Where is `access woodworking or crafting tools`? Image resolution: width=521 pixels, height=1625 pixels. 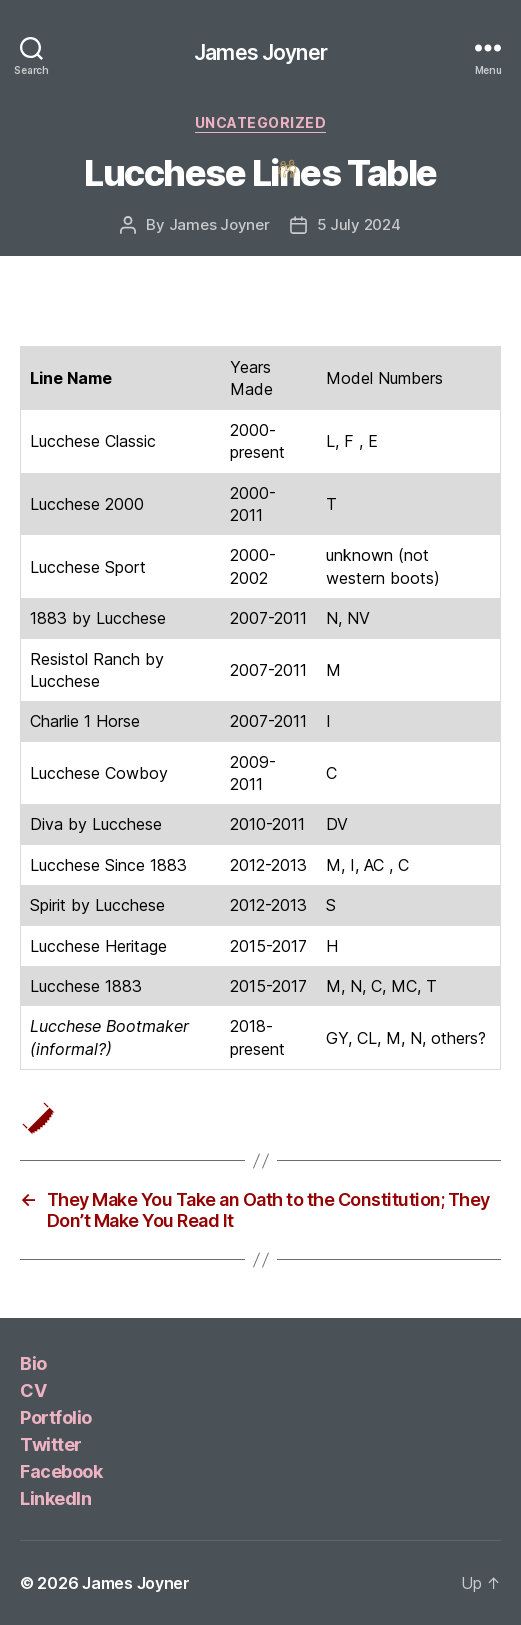
access woodworking or crafting tools is located at coordinates (38, 1118).